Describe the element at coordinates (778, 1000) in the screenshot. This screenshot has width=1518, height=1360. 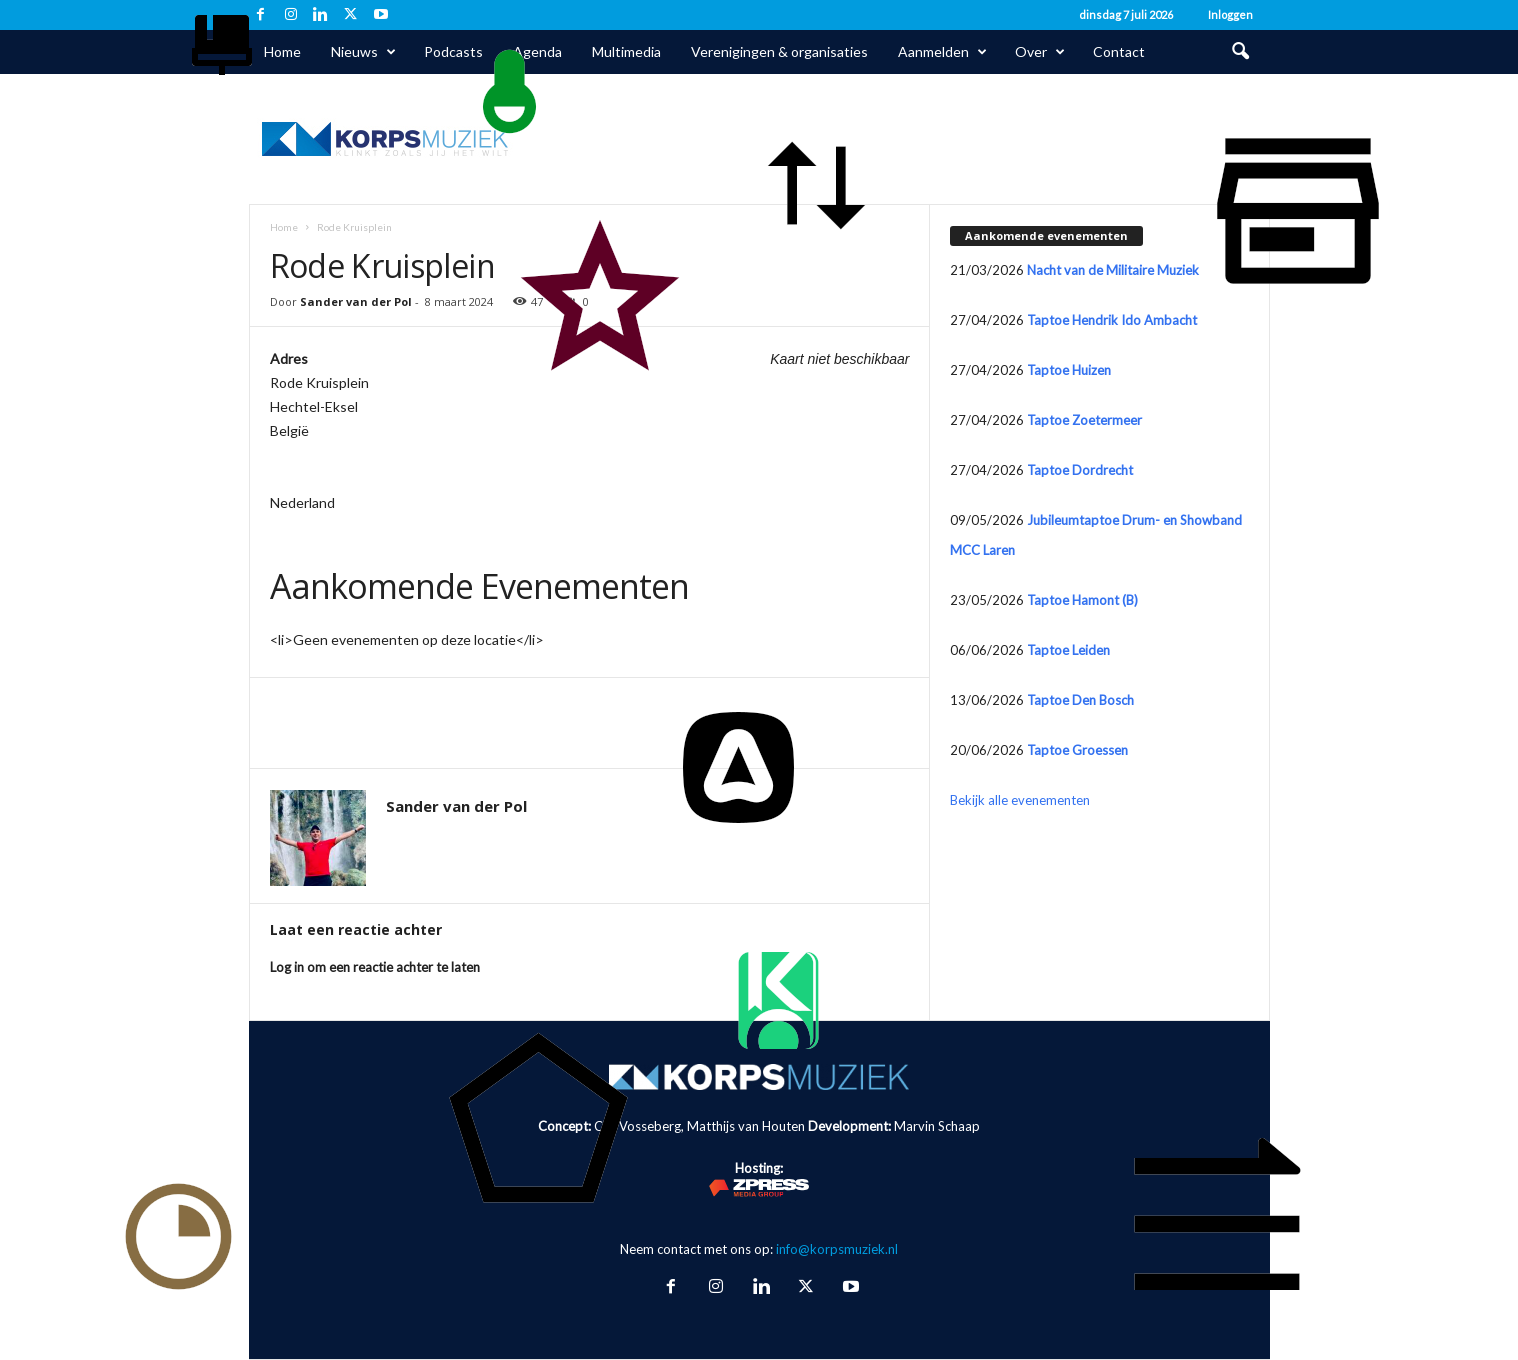
I see `open KOReader e-book application` at that location.